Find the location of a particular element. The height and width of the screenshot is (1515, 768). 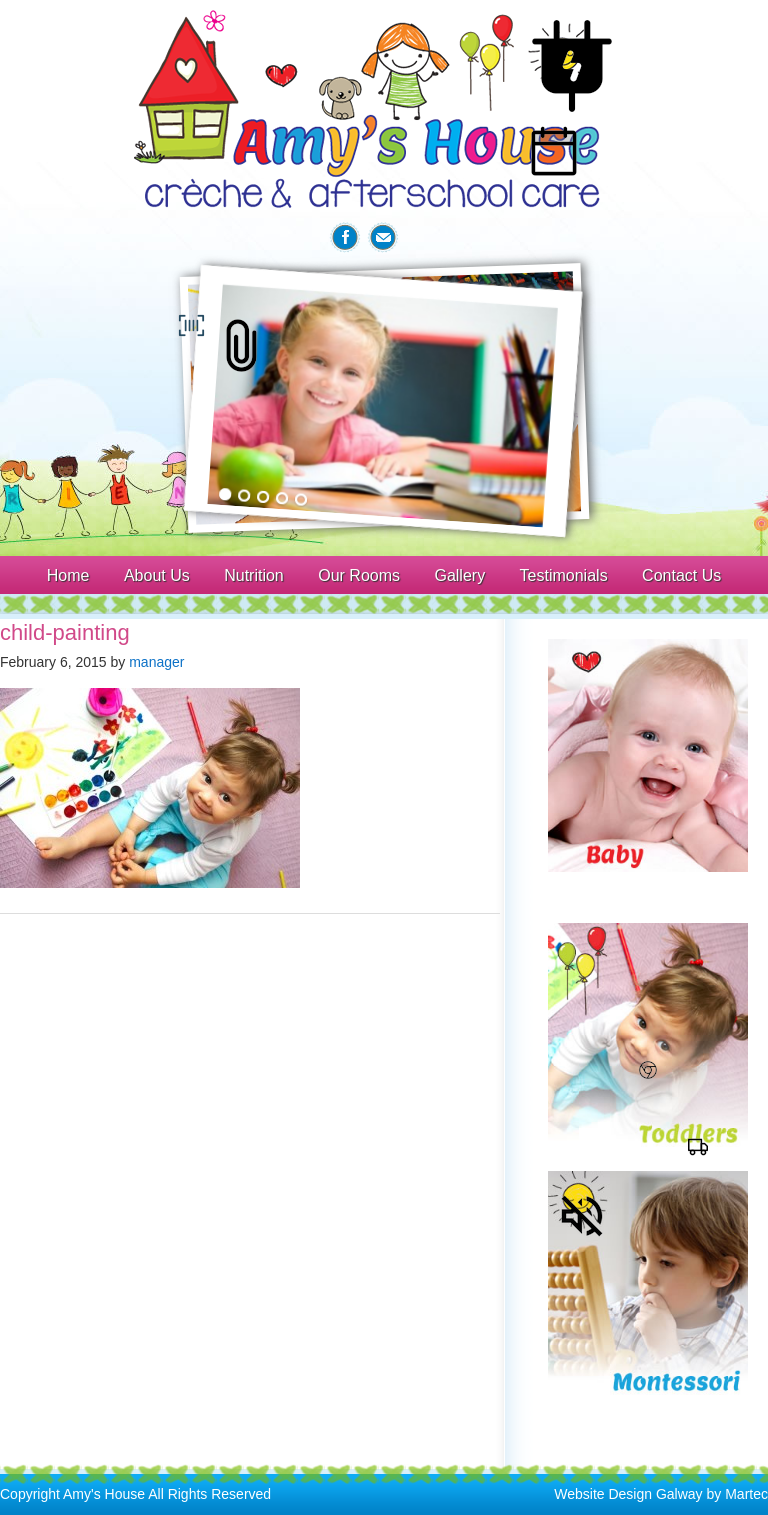

mute audio or sound is located at coordinates (582, 1216).